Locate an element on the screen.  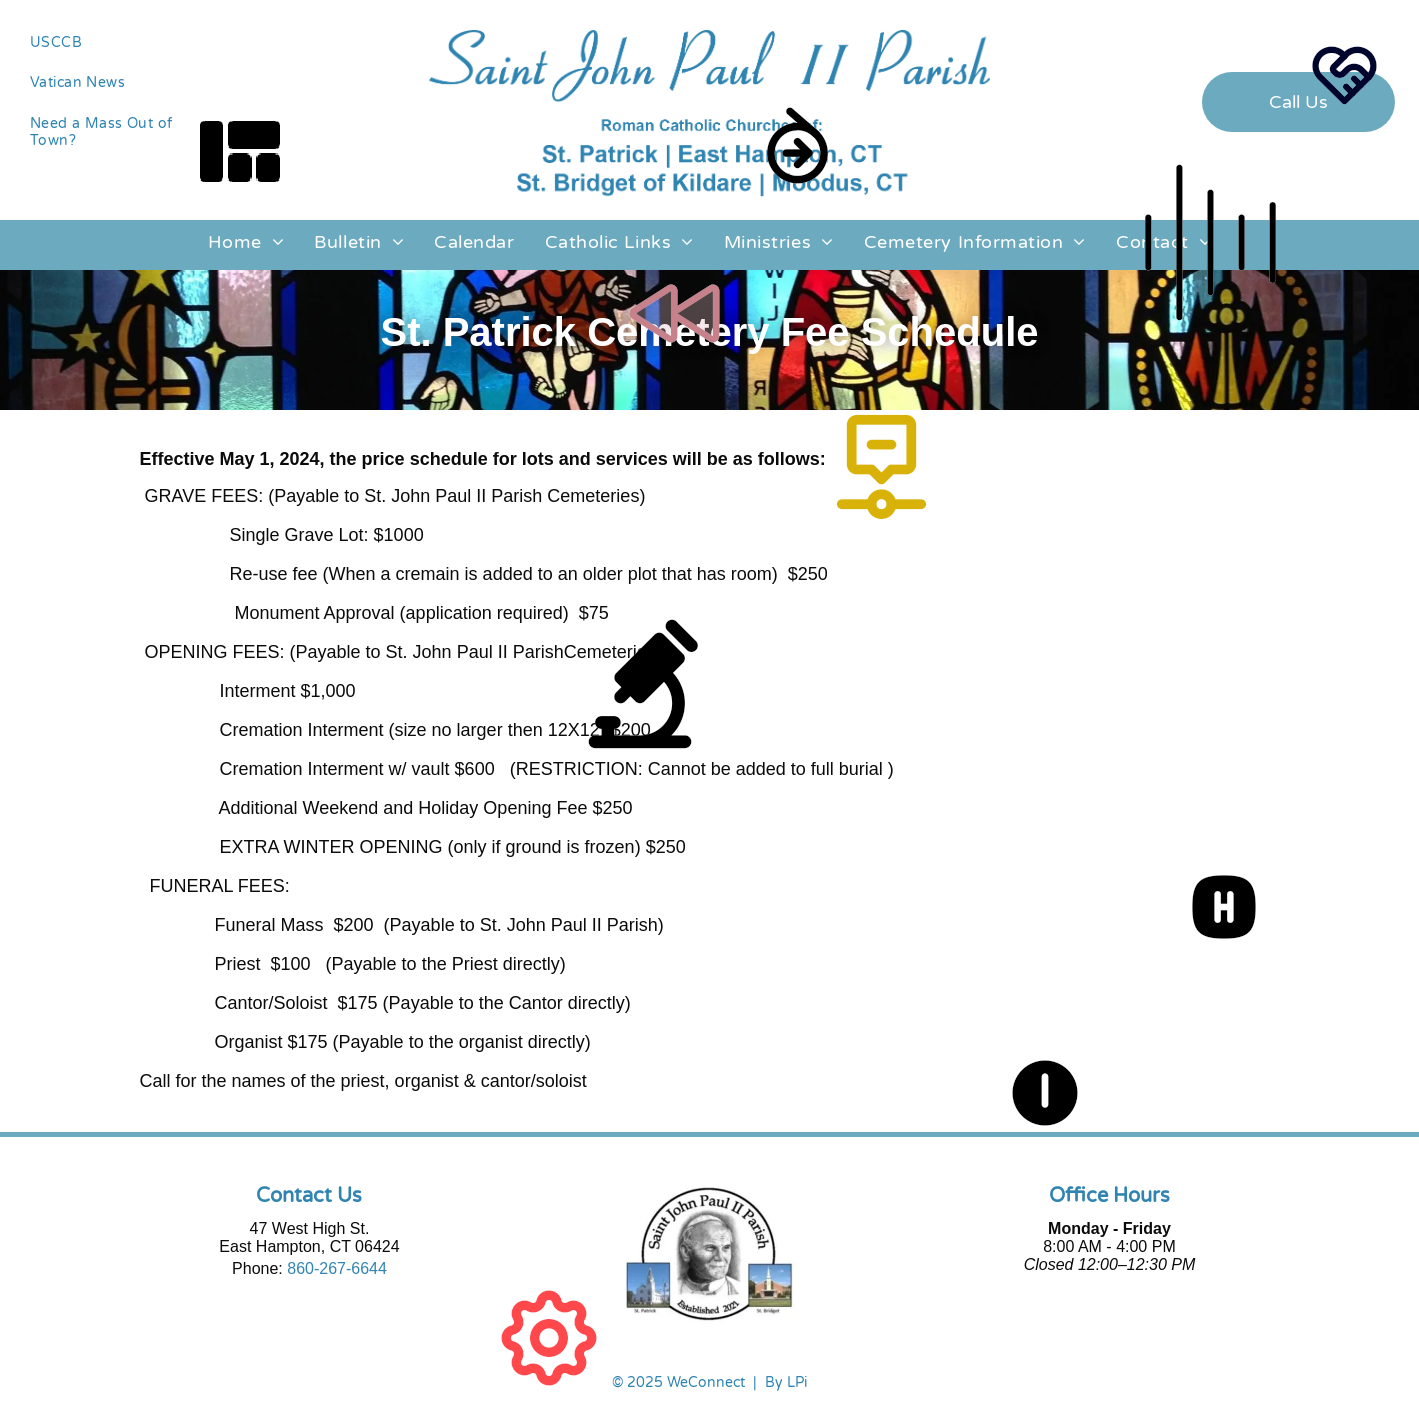
switch to quilt or mosaic view layout is located at coordinates (237, 153).